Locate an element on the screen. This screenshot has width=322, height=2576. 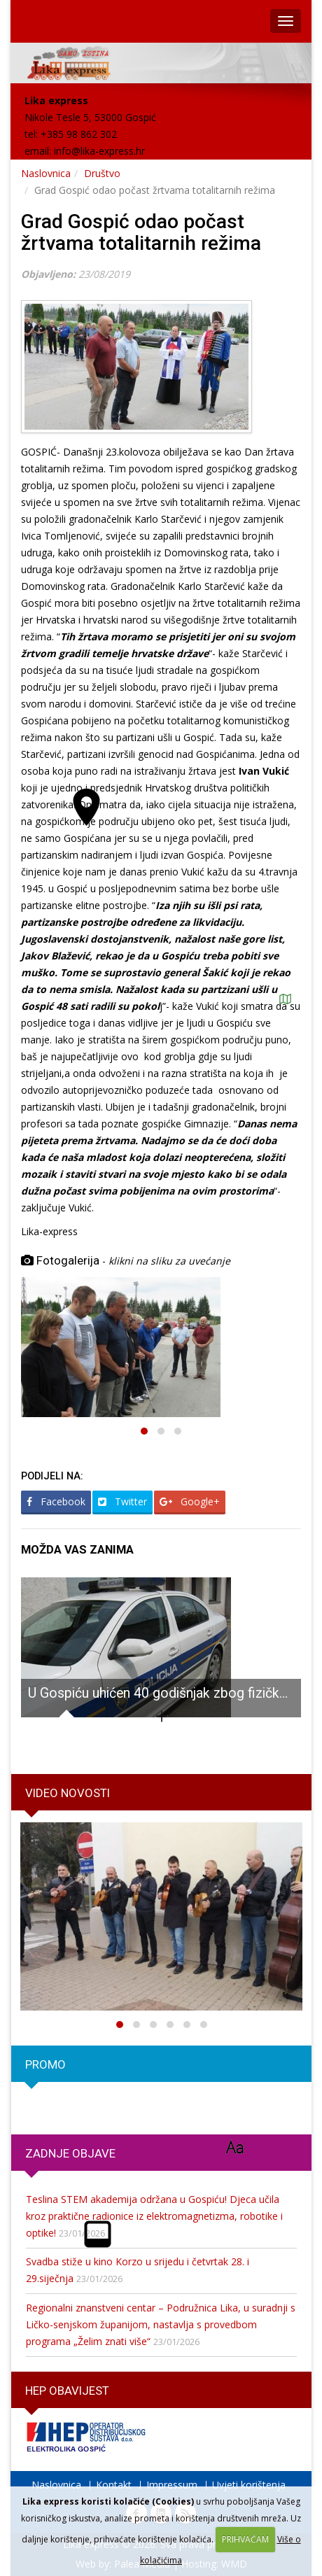
view map or navigation is located at coordinates (285, 999).